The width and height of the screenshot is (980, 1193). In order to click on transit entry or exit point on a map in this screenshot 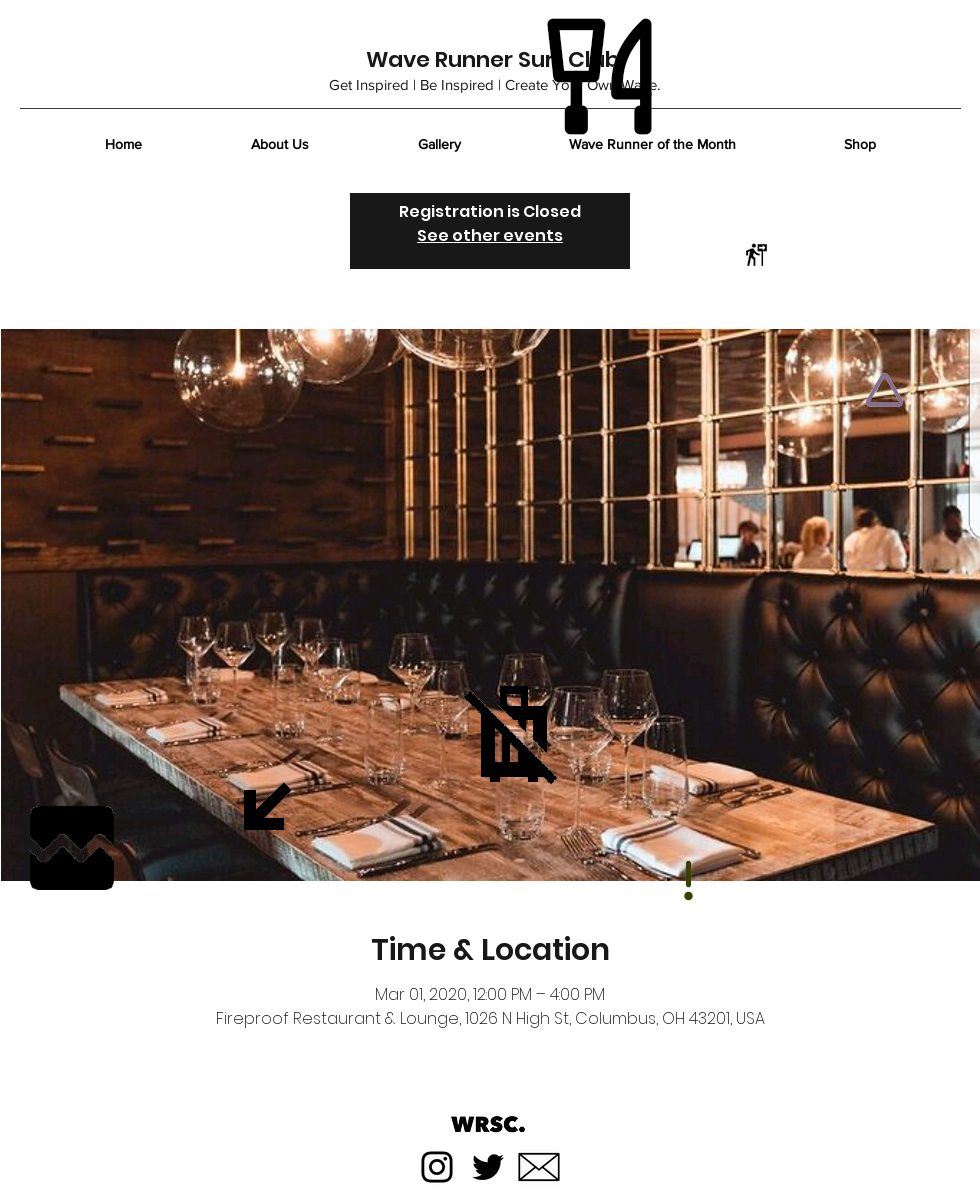, I will do `click(268, 806)`.